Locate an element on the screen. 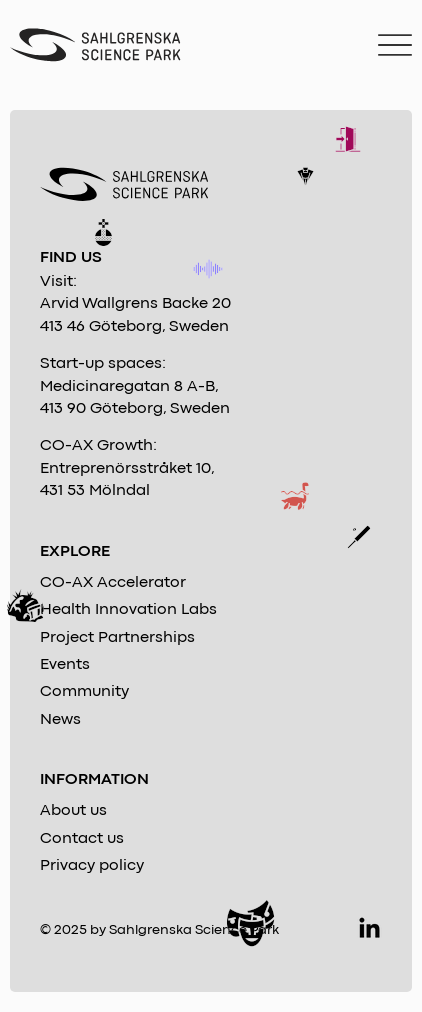 The width and height of the screenshot is (422, 1012). exit or log out of the current session is located at coordinates (348, 139).